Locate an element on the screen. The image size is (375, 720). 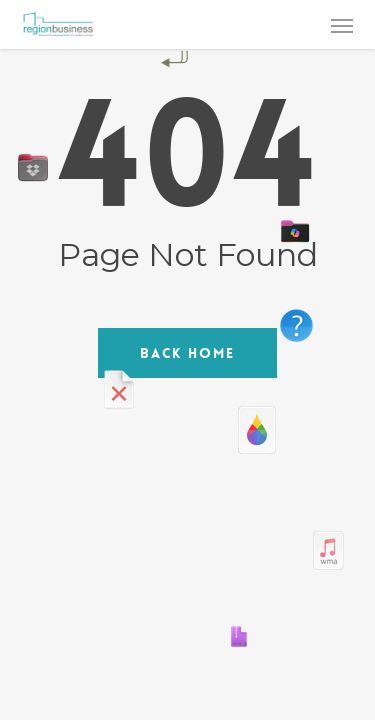
a virtualbox virtual hard disk file is located at coordinates (239, 637).